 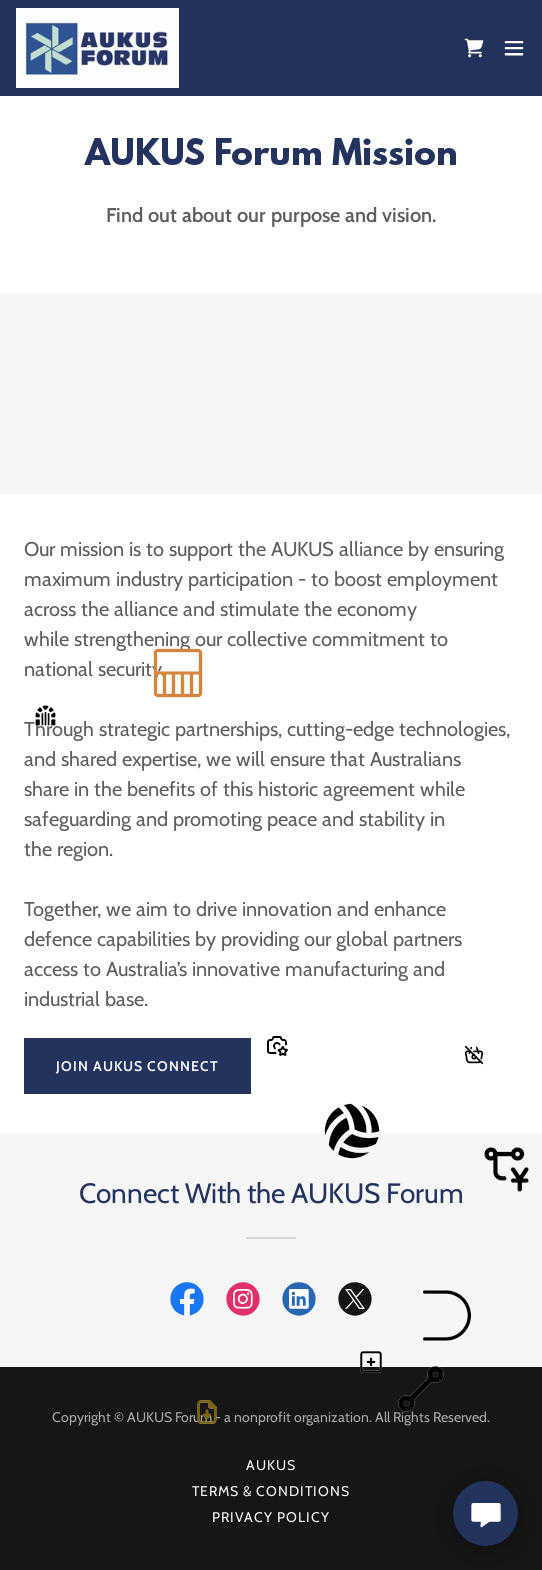 What do you see at coordinates (207, 1412) in the screenshot?
I see `download a file to your device` at bounding box center [207, 1412].